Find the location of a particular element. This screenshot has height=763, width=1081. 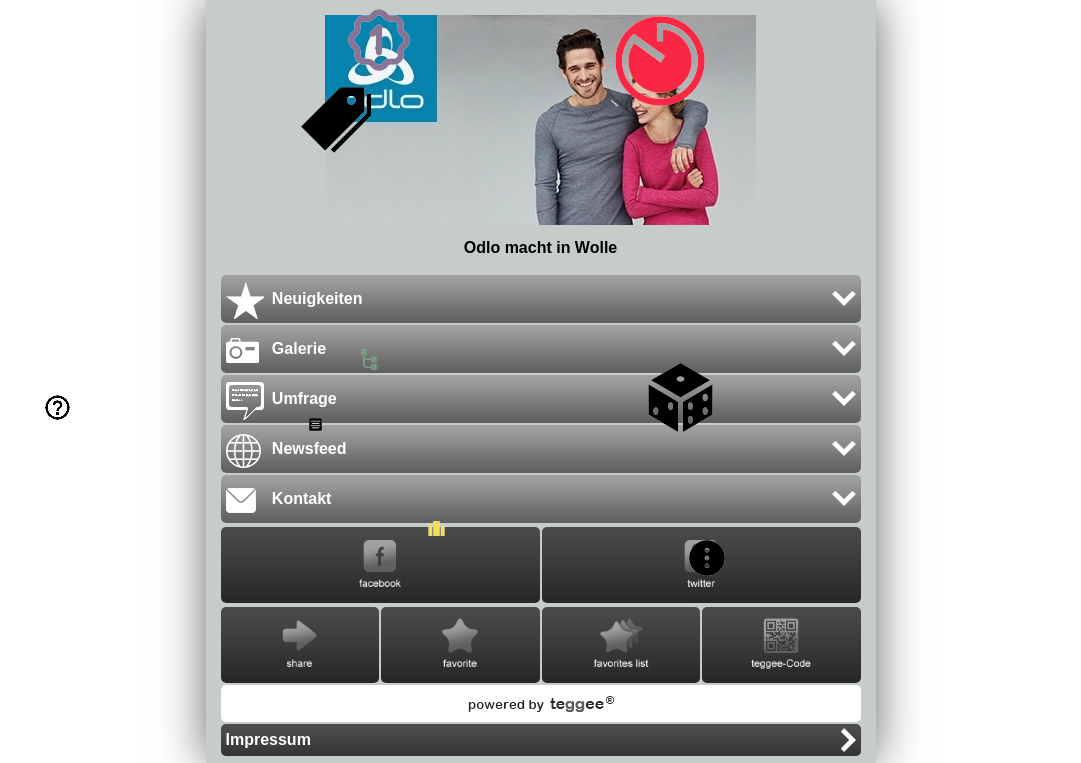

view or manage tags is located at coordinates (336, 120).